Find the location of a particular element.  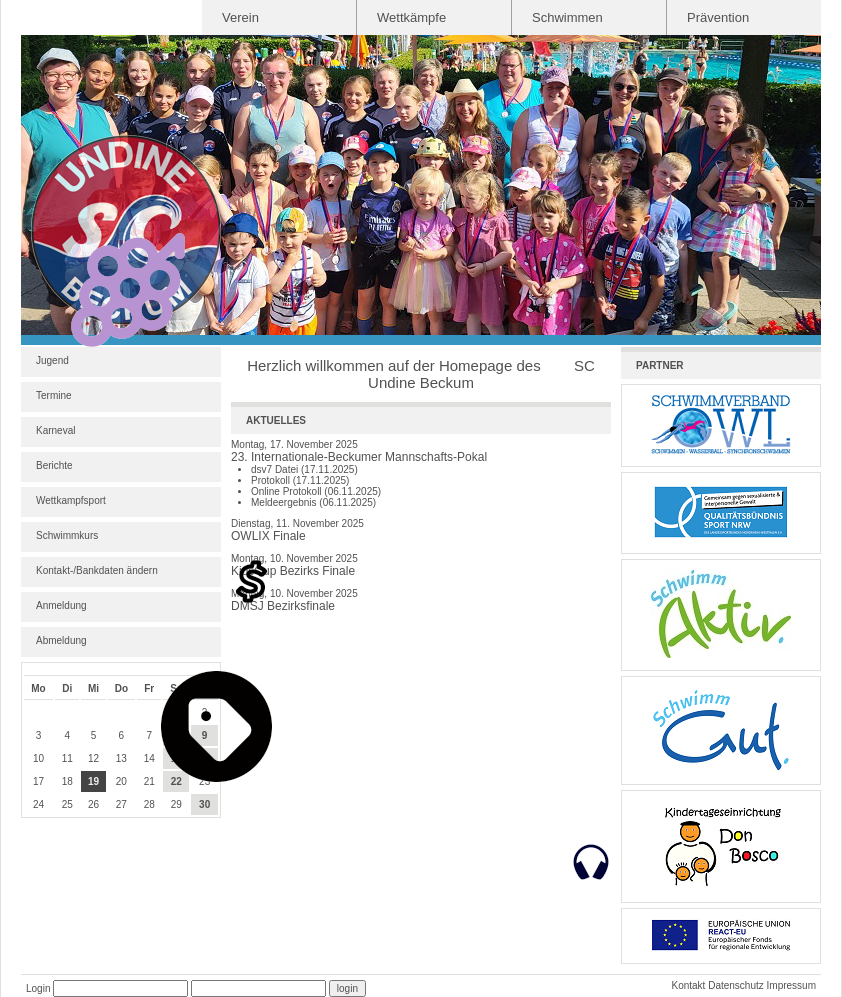

open Cash App is located at coordinates (251, 581).